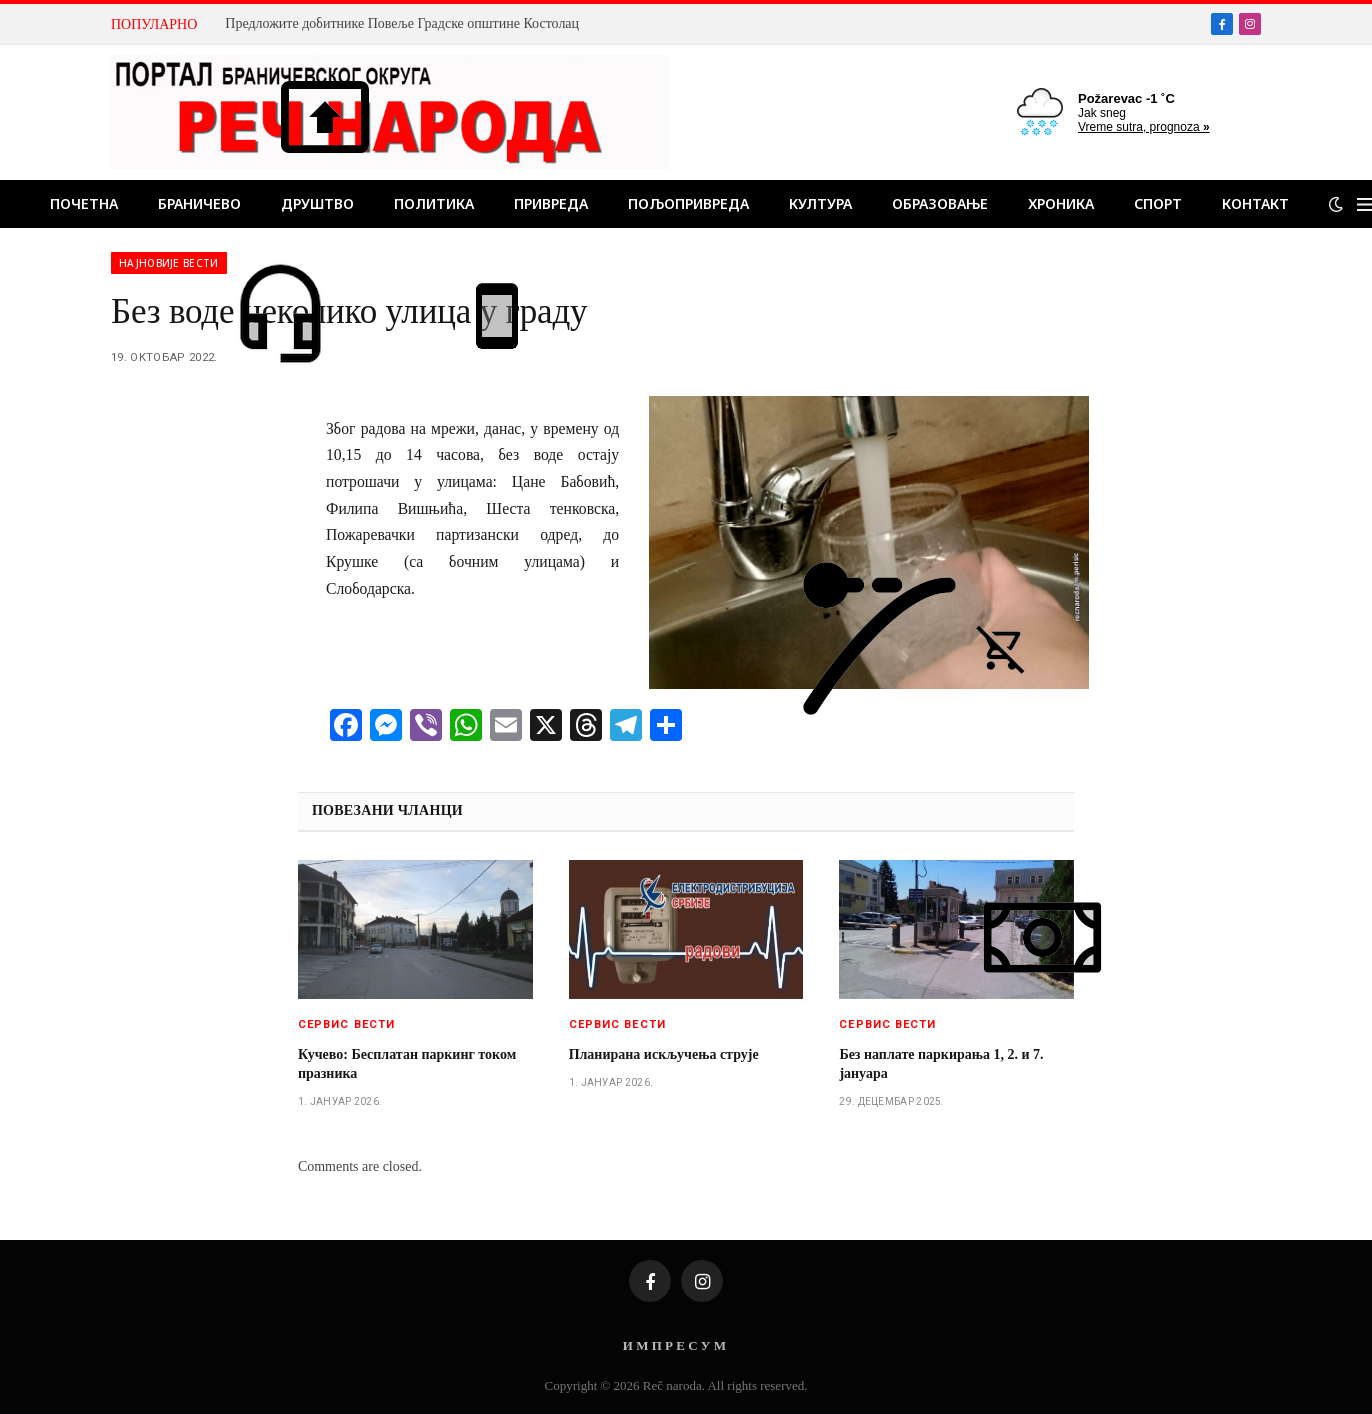 This screenshot has height=1414, width=1372. I want to click on view payment or billing information, so click(1042, 937).